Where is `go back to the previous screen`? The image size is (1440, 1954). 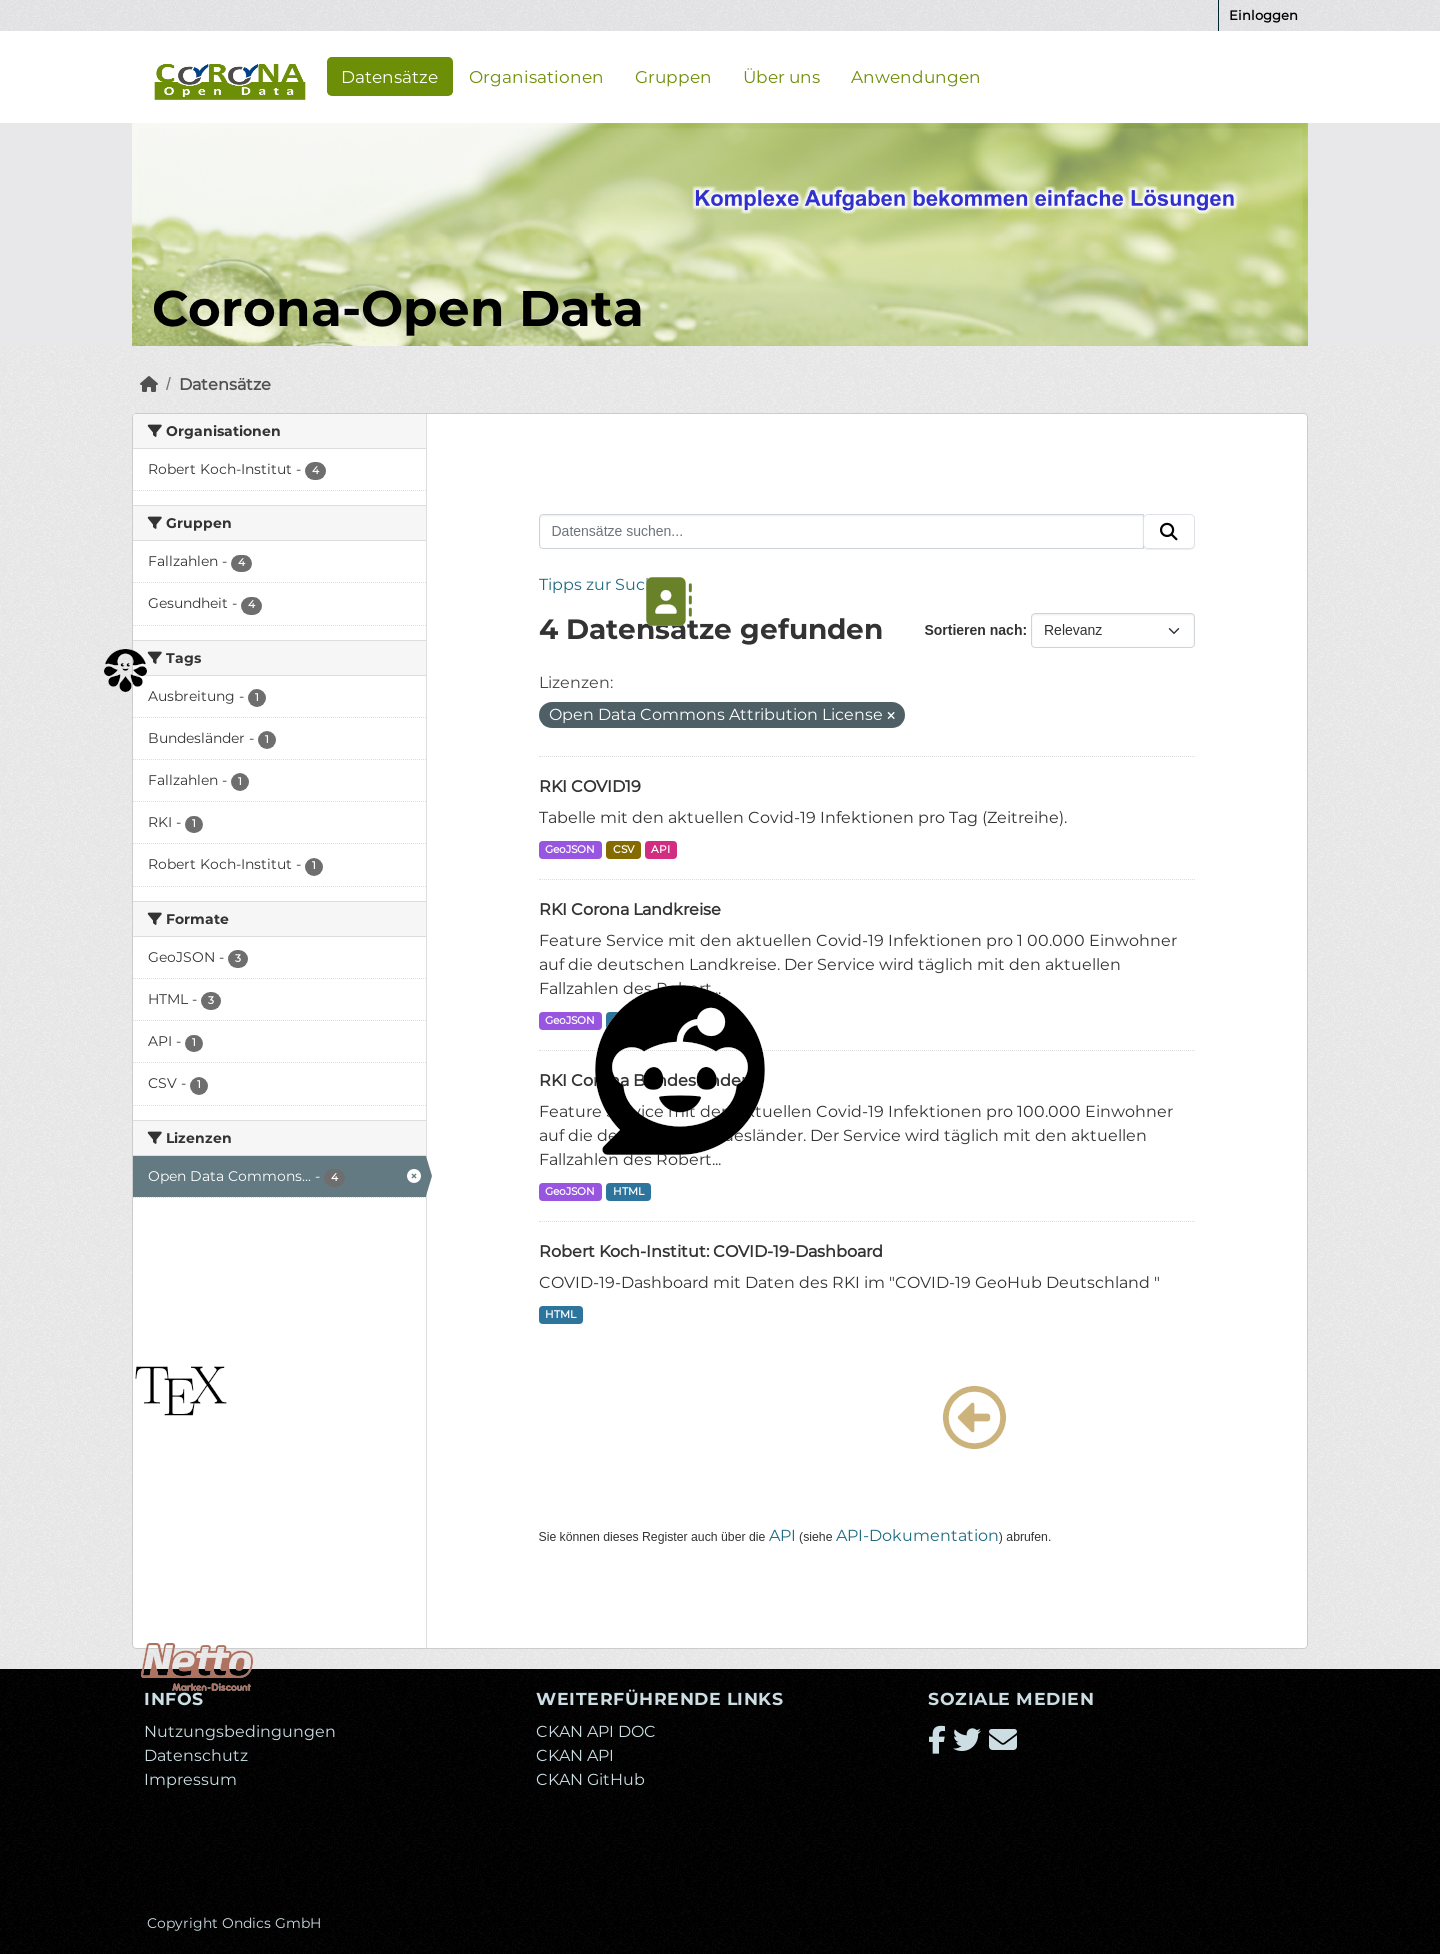 go back to the previous screen is located at coordinates (974, 1417).